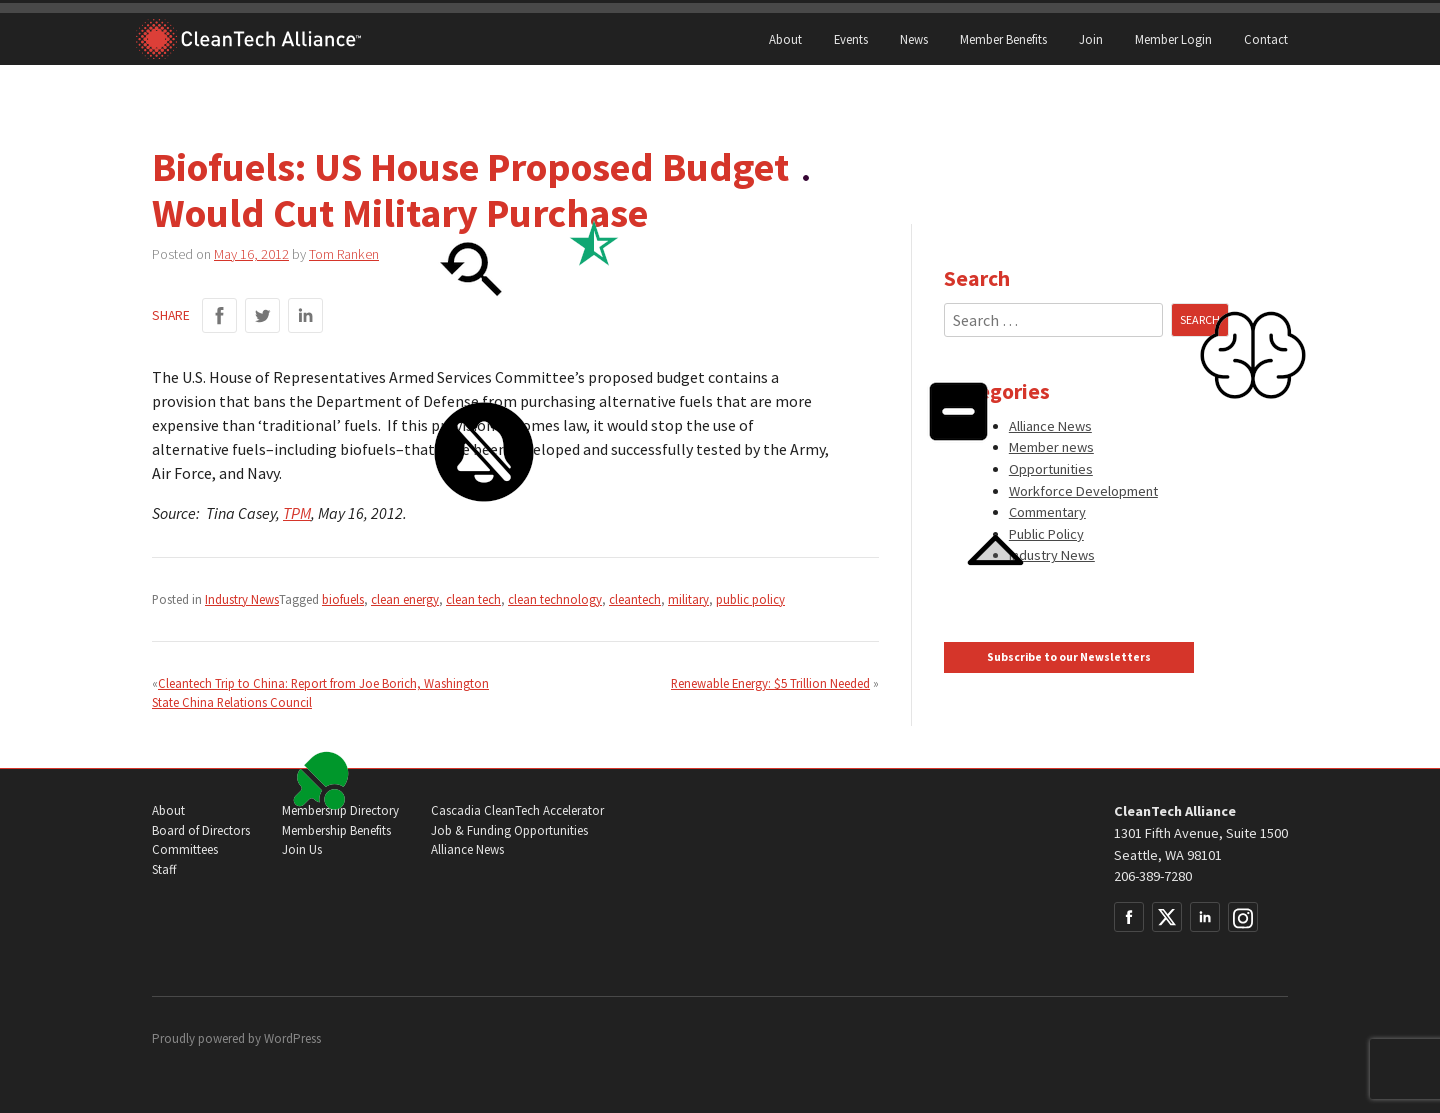 This screenshot has height=1113, width=1440. Describe the element at coordinates (484, 452) in the screenshot. I see `notifications are currently muted or disabled` at that location.